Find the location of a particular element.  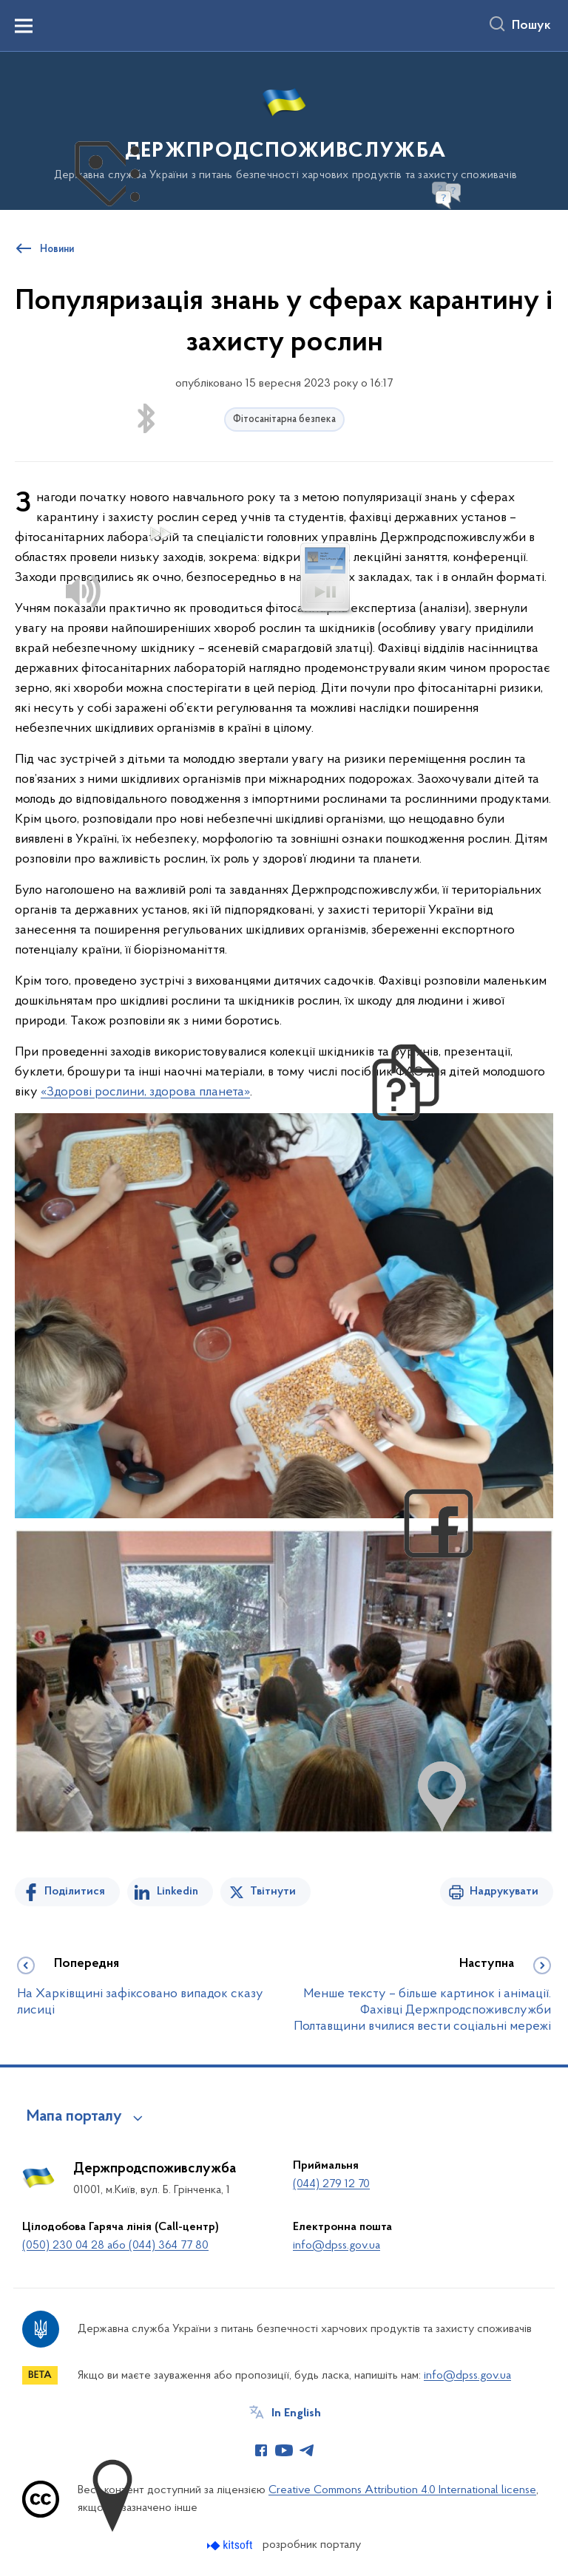

access frequently asked questions is located at coordinates (446, 195).